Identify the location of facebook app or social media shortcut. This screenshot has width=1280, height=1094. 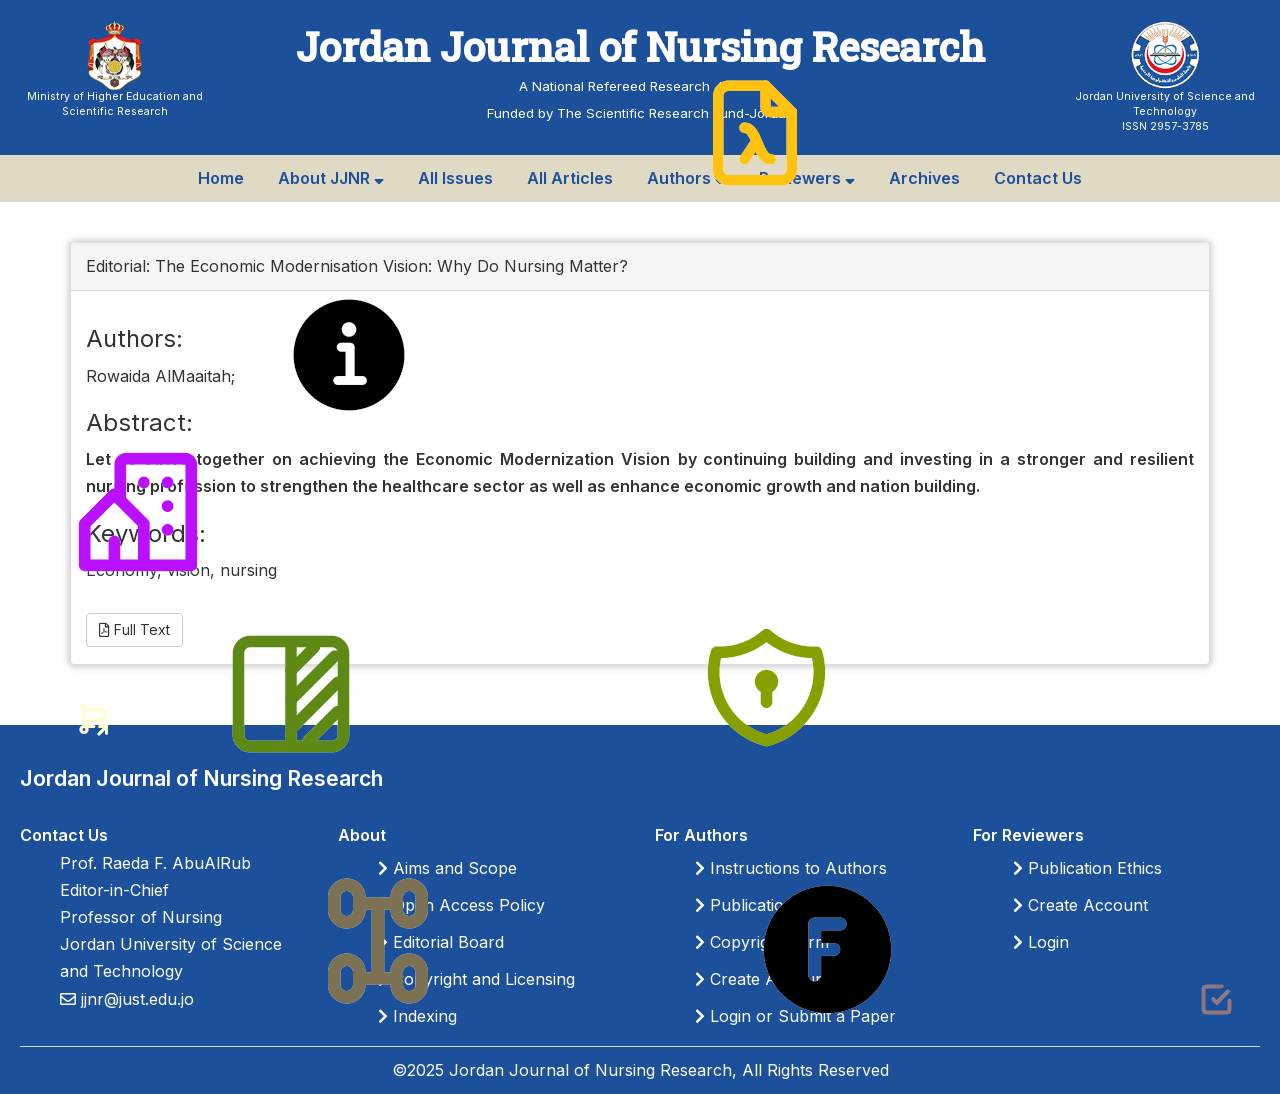
(827, 949).